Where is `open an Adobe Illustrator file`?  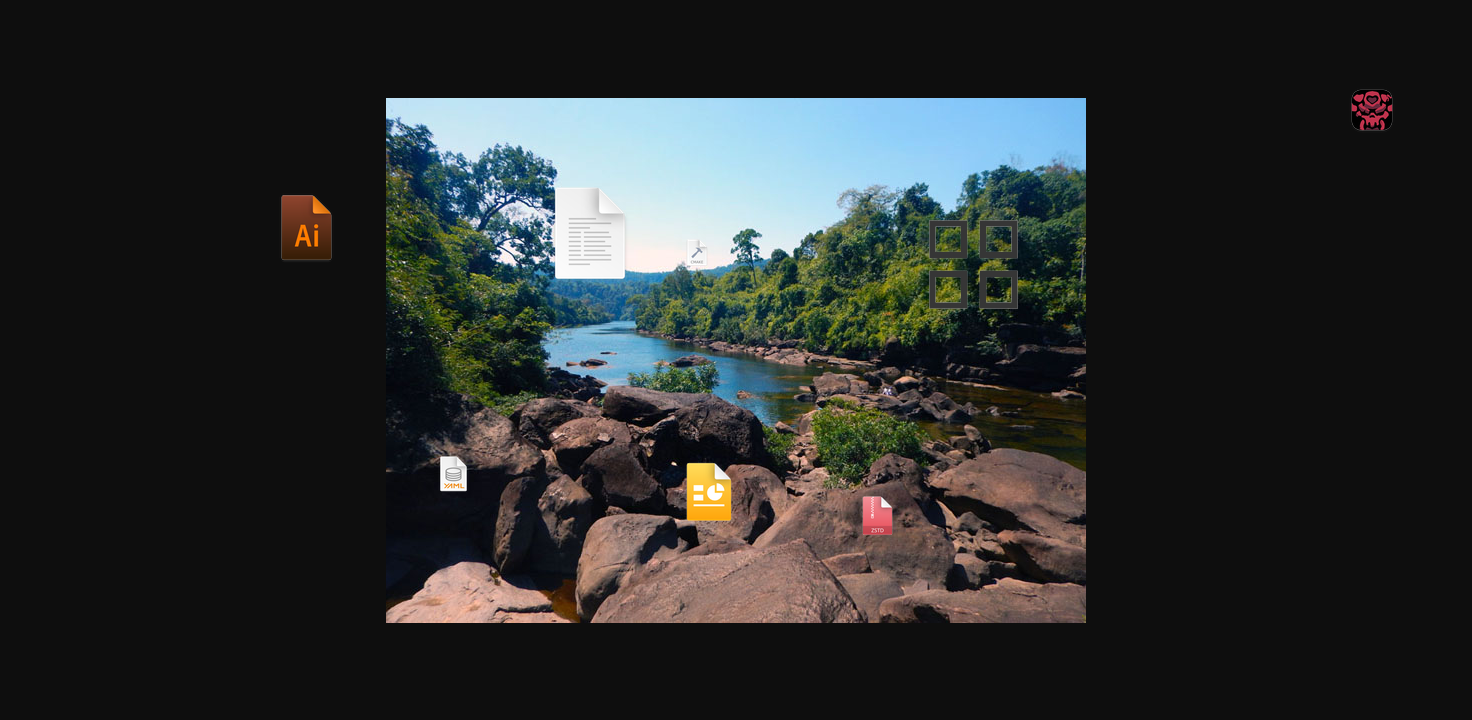
open an Adobe Illustrator file is located at coordinates (306, 227).